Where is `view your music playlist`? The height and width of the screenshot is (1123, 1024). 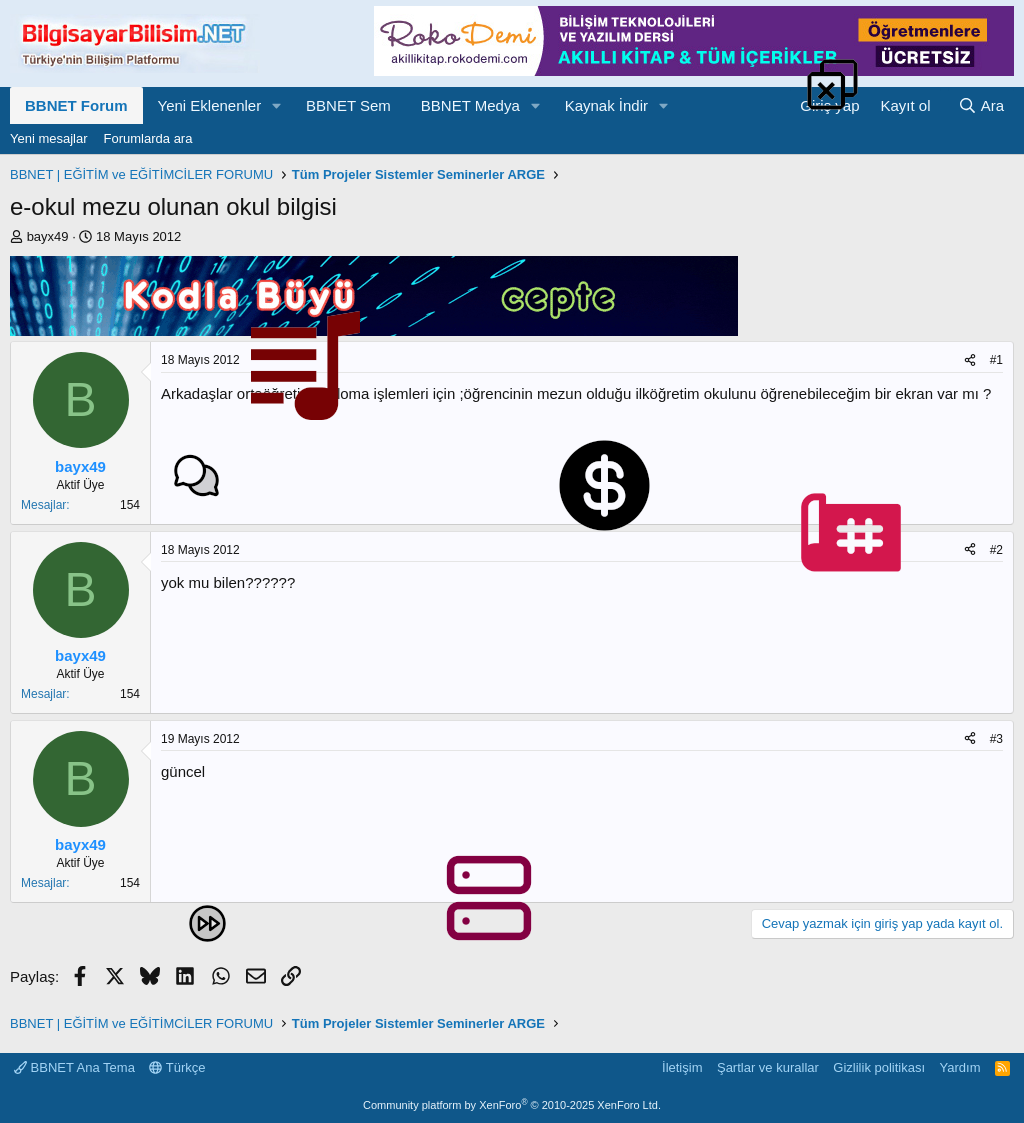
view your music playlist is located at coordinates (305, 365).